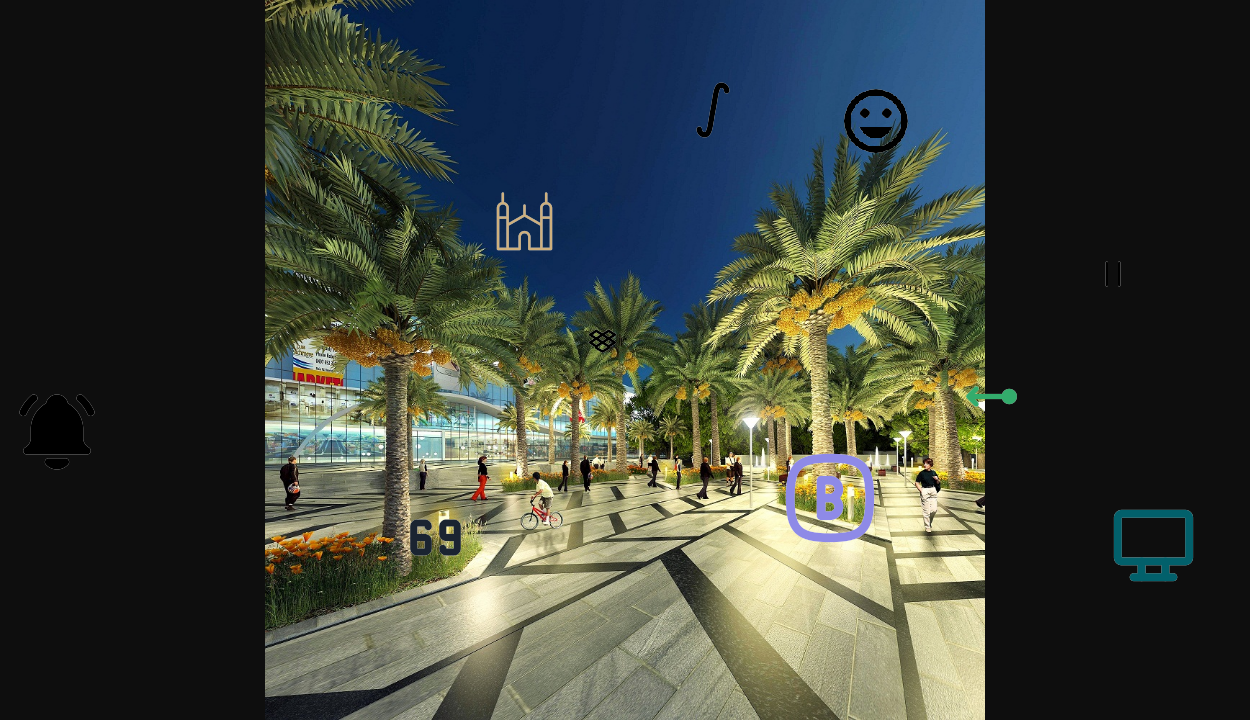 The image size is (1250, 720). I want to click on apply bold formatting to selected text, so click(830, 498).